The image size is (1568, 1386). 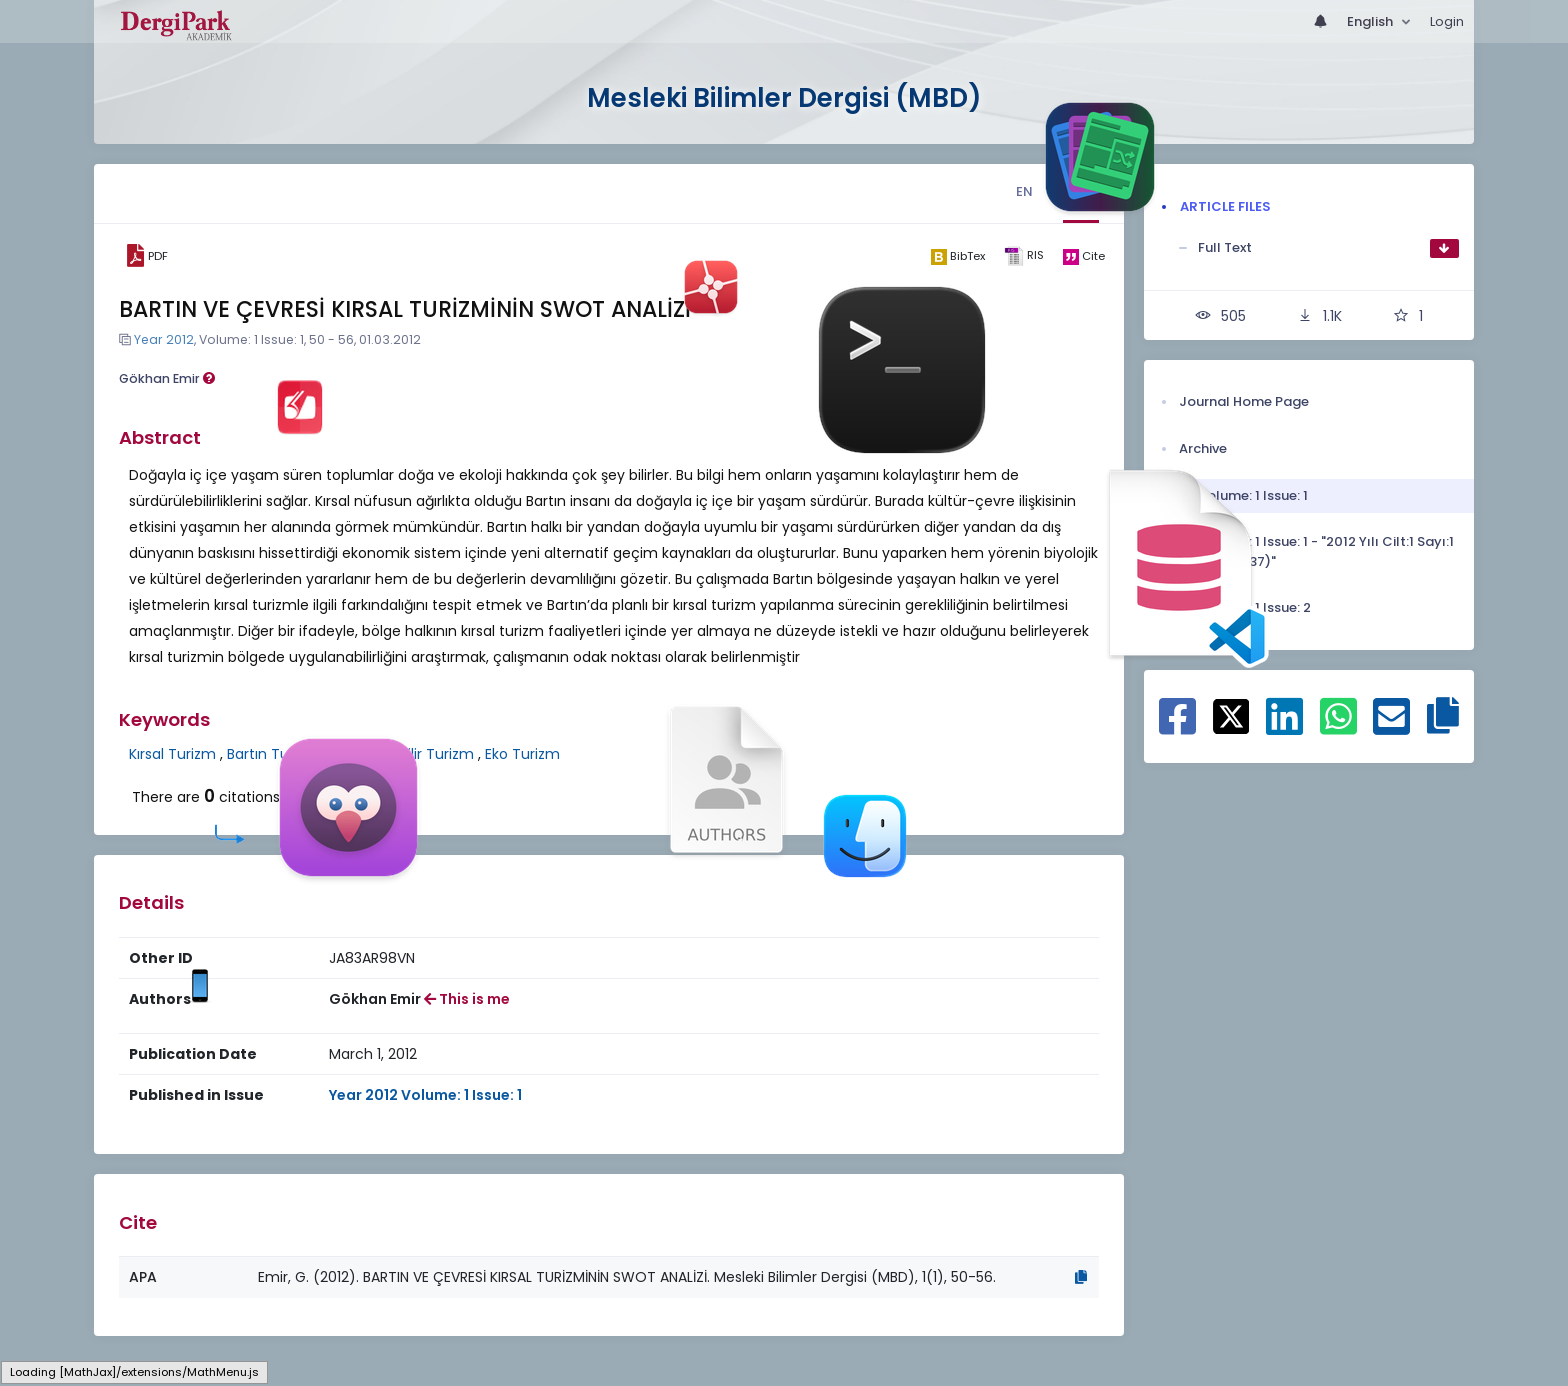 I want to click on authors or contributors text file, so click(x=726, y=782).